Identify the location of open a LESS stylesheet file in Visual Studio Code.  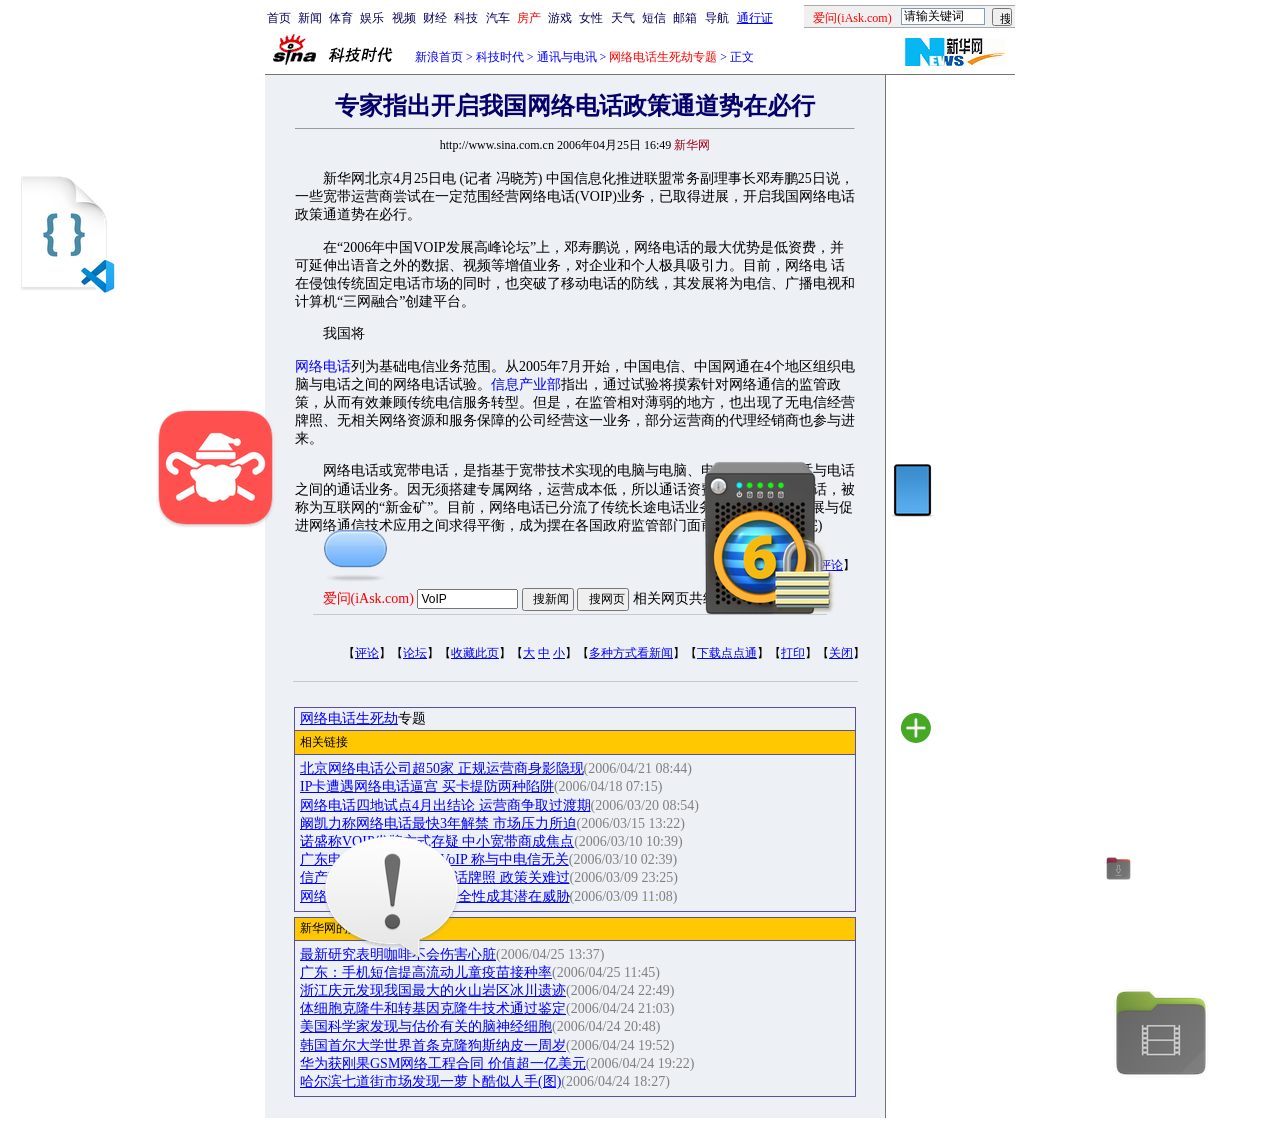
(64, 235).